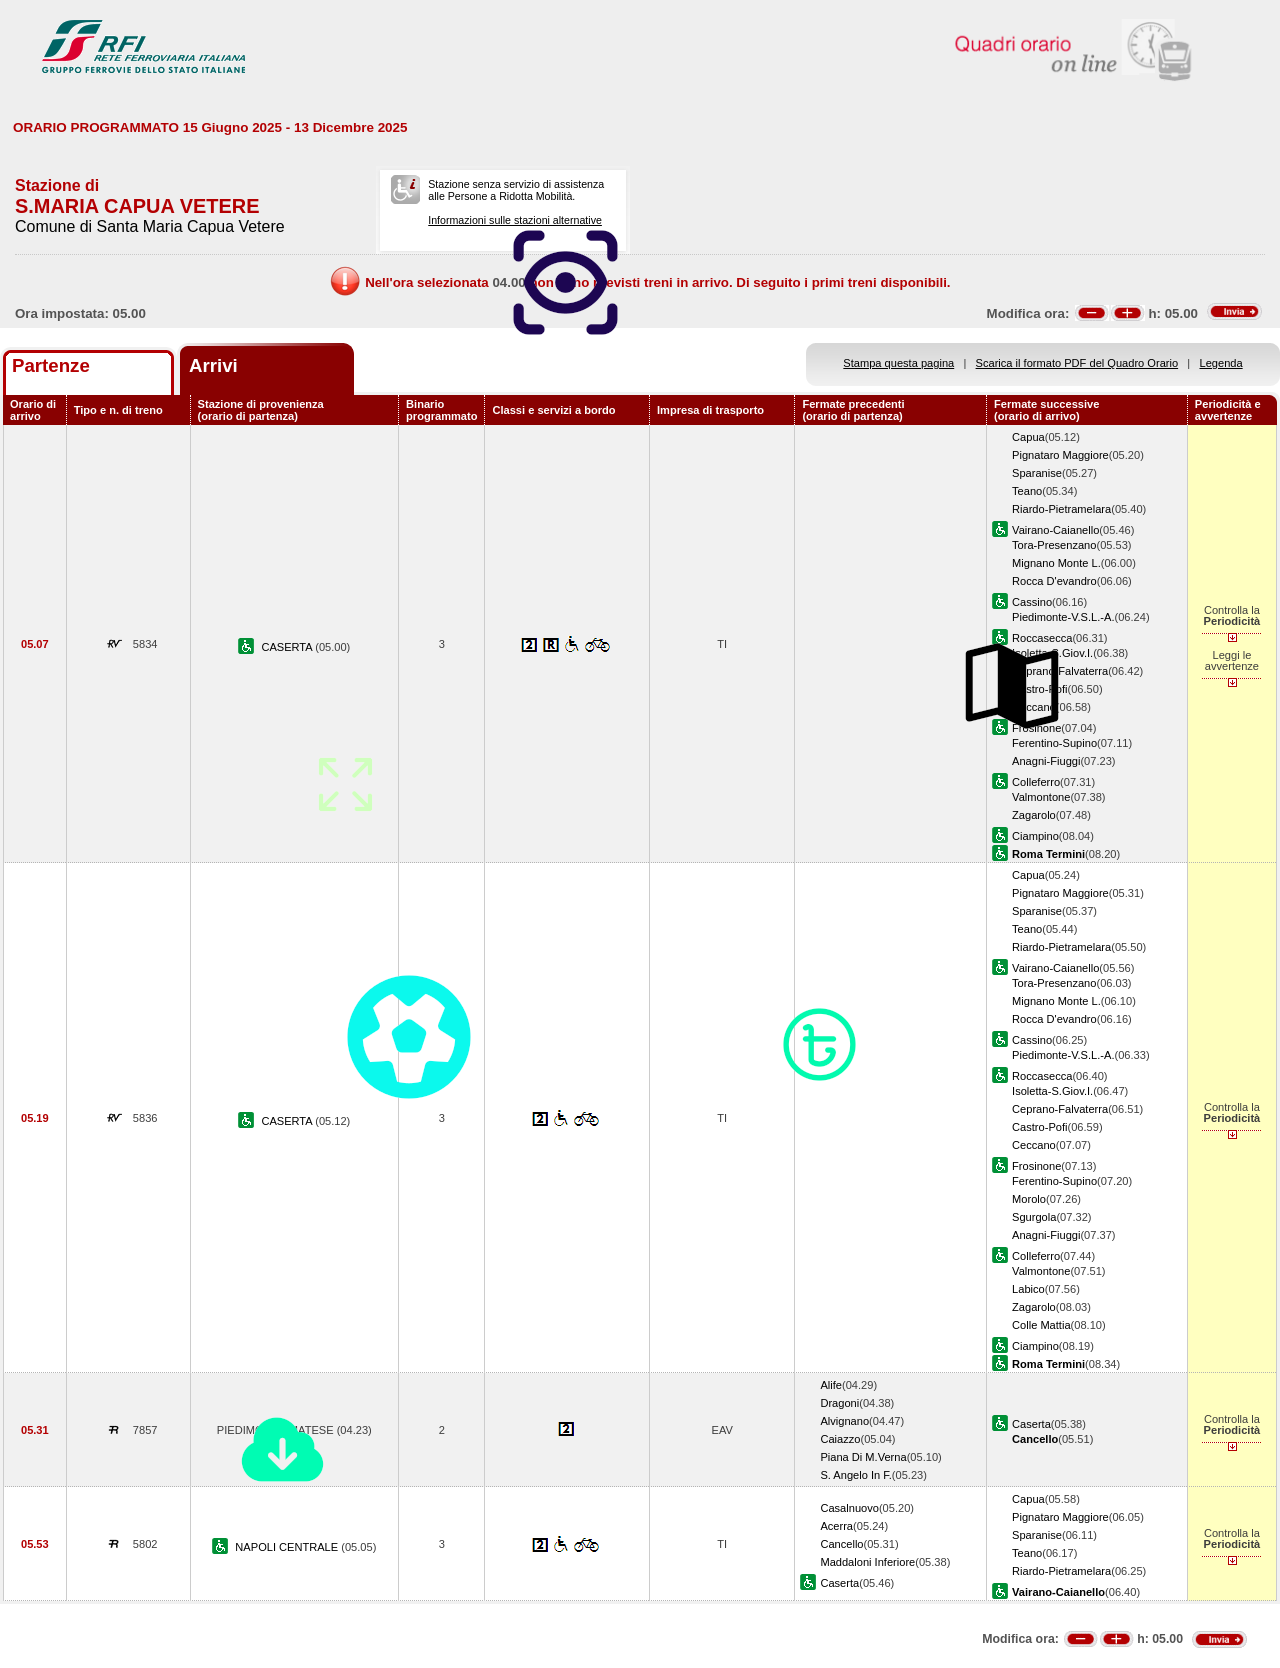  I want to click on expand to fullscreen mode, so click(345, 784).